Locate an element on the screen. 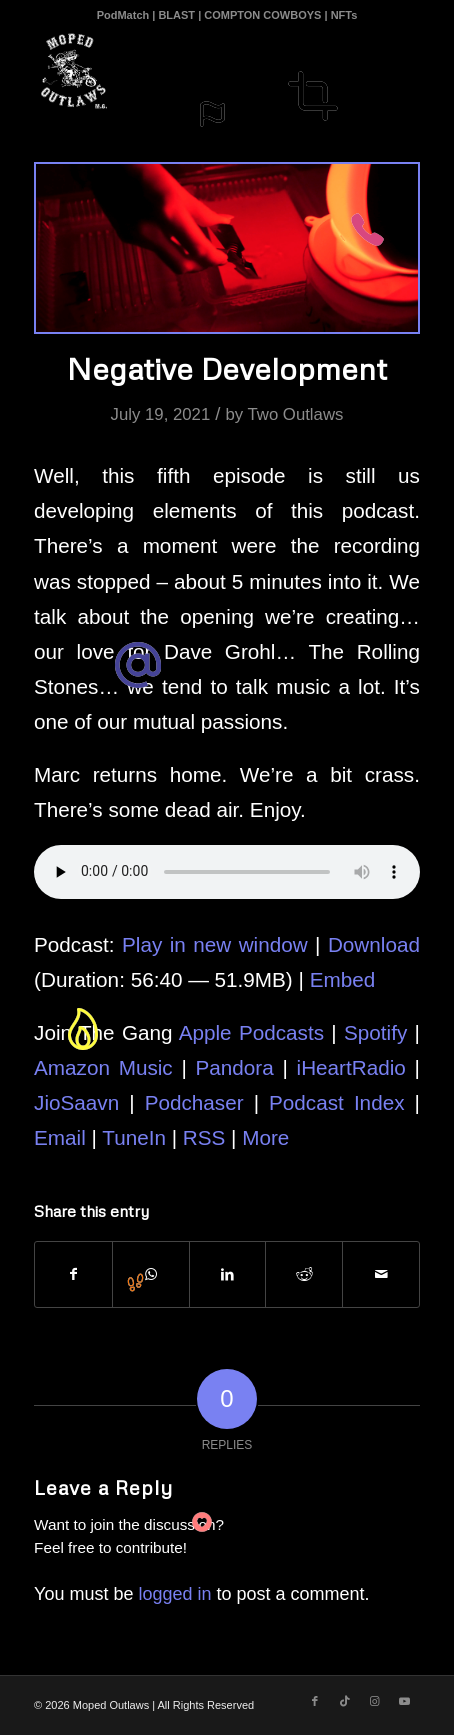 This screenshot has width=454, height=1735. add to favorites is located at coordinates (202, 1522).